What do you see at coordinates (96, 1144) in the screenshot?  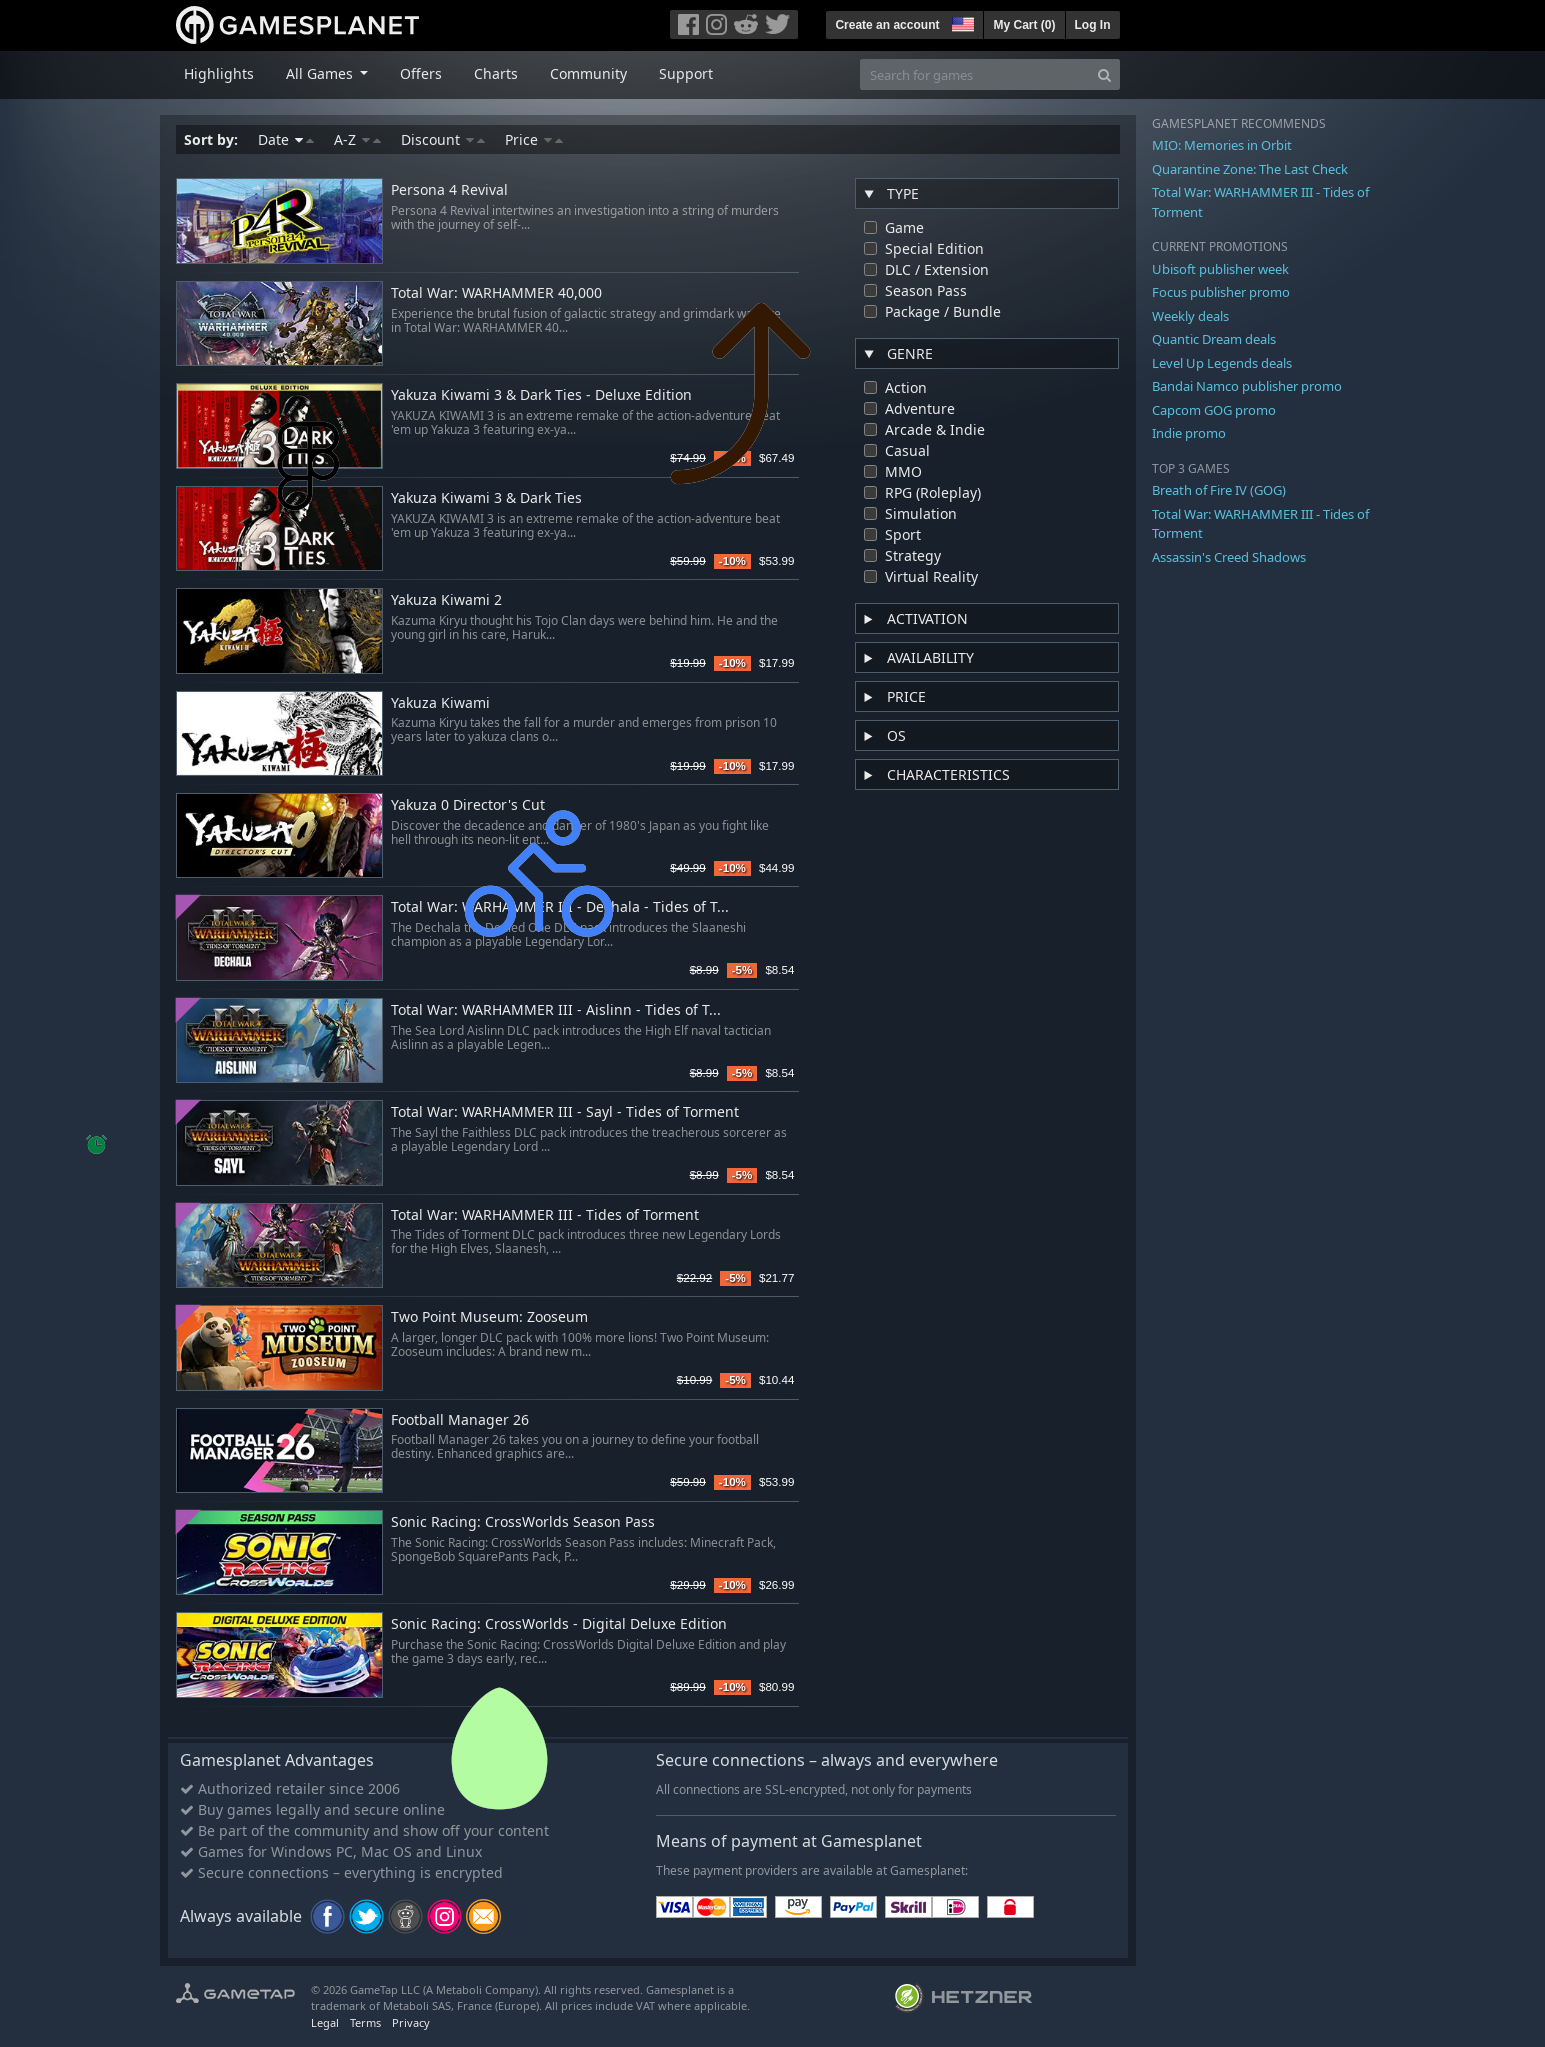 I see `set or view alarms` at bounding box center [96, 1144].